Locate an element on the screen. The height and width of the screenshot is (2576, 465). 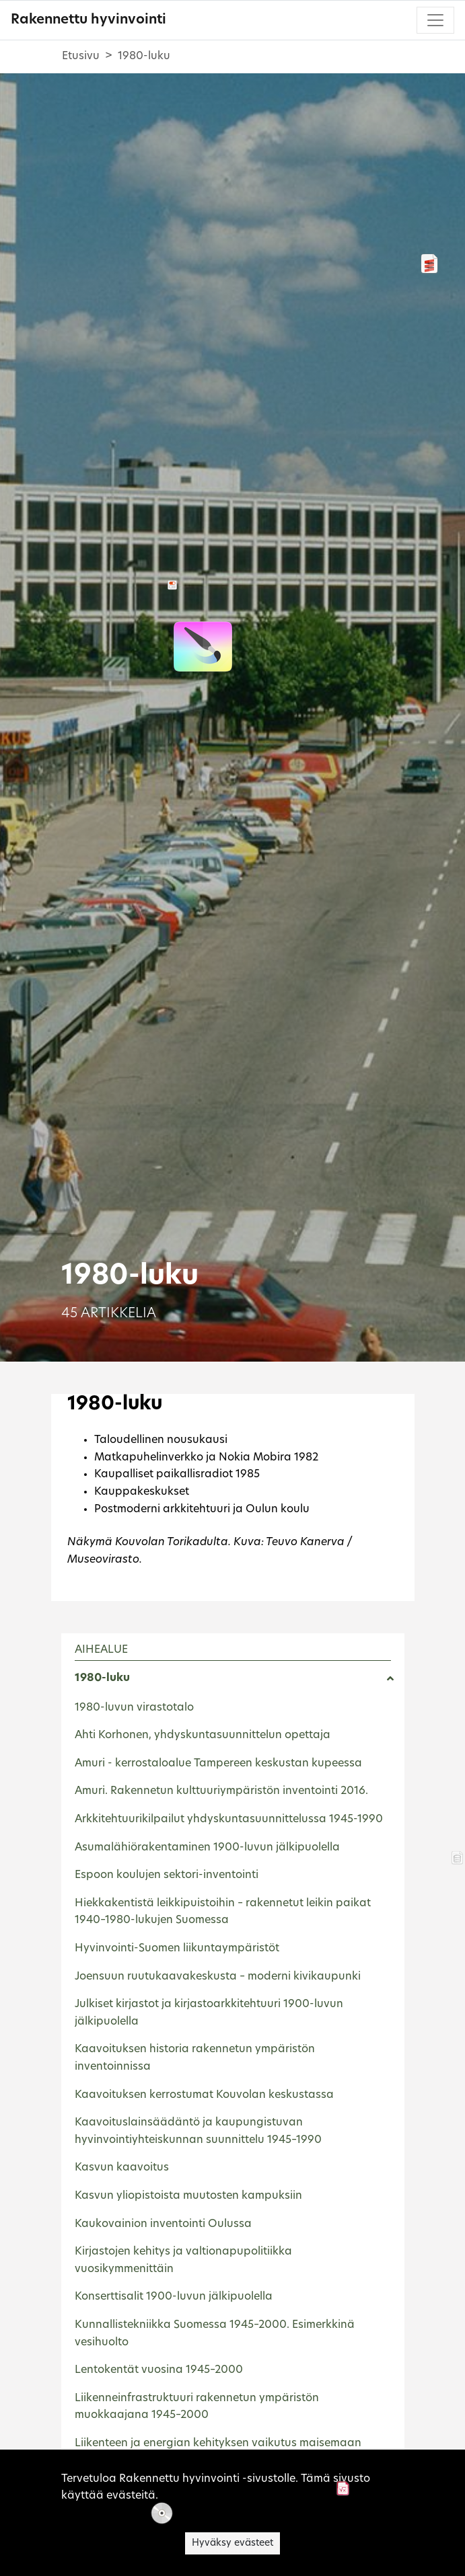
open system settings or preferences is located at coordinates (172, 585).